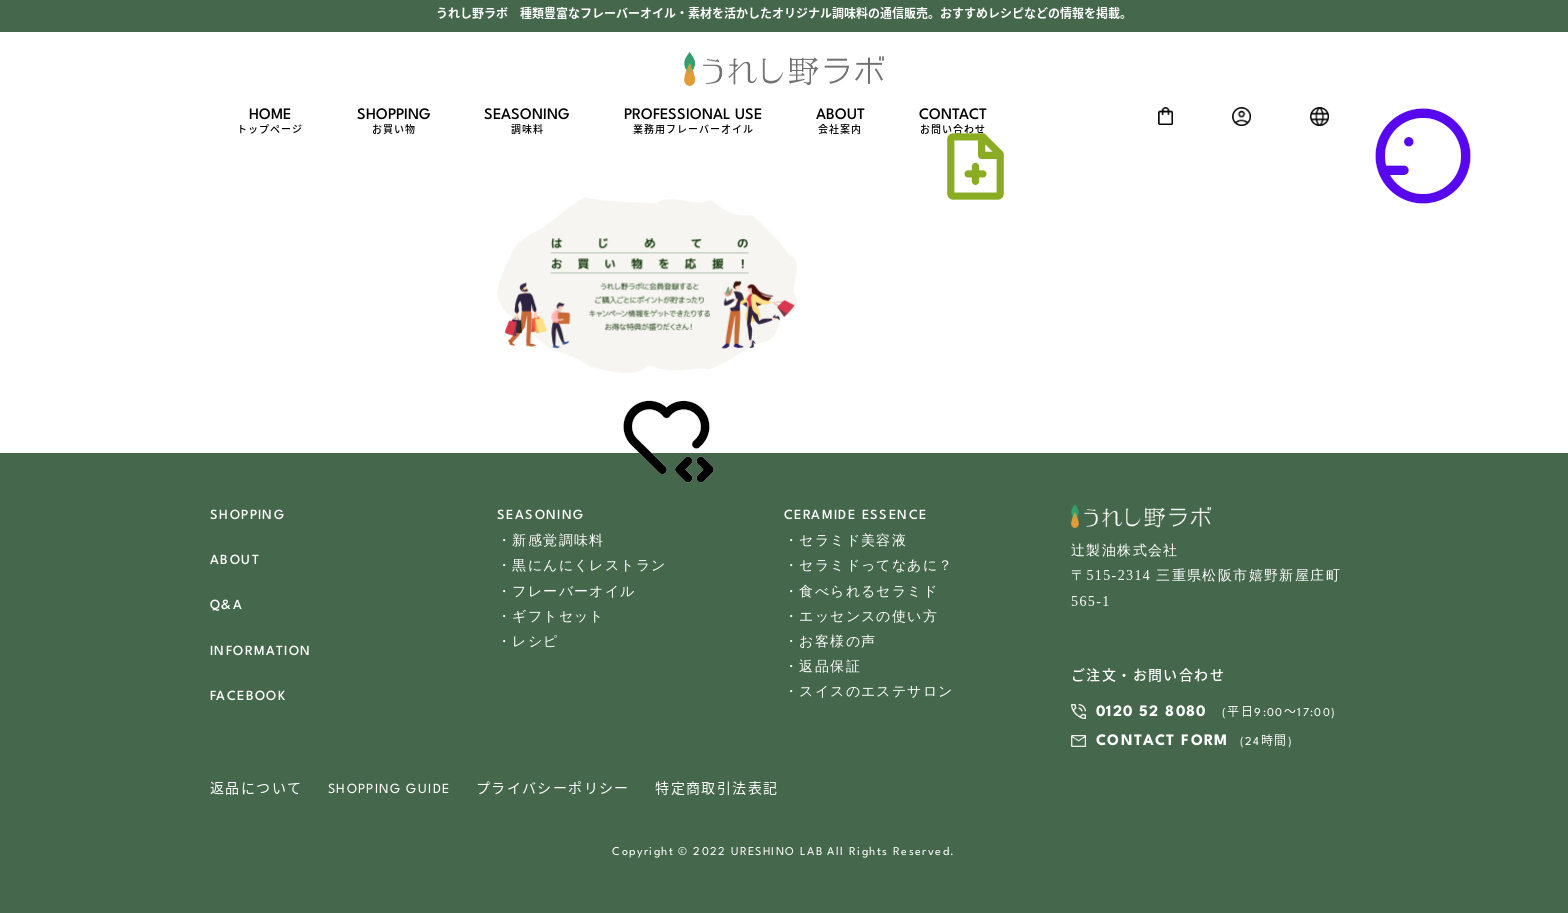  I want to click on favorite or like a code snippet, so click(666, 439).